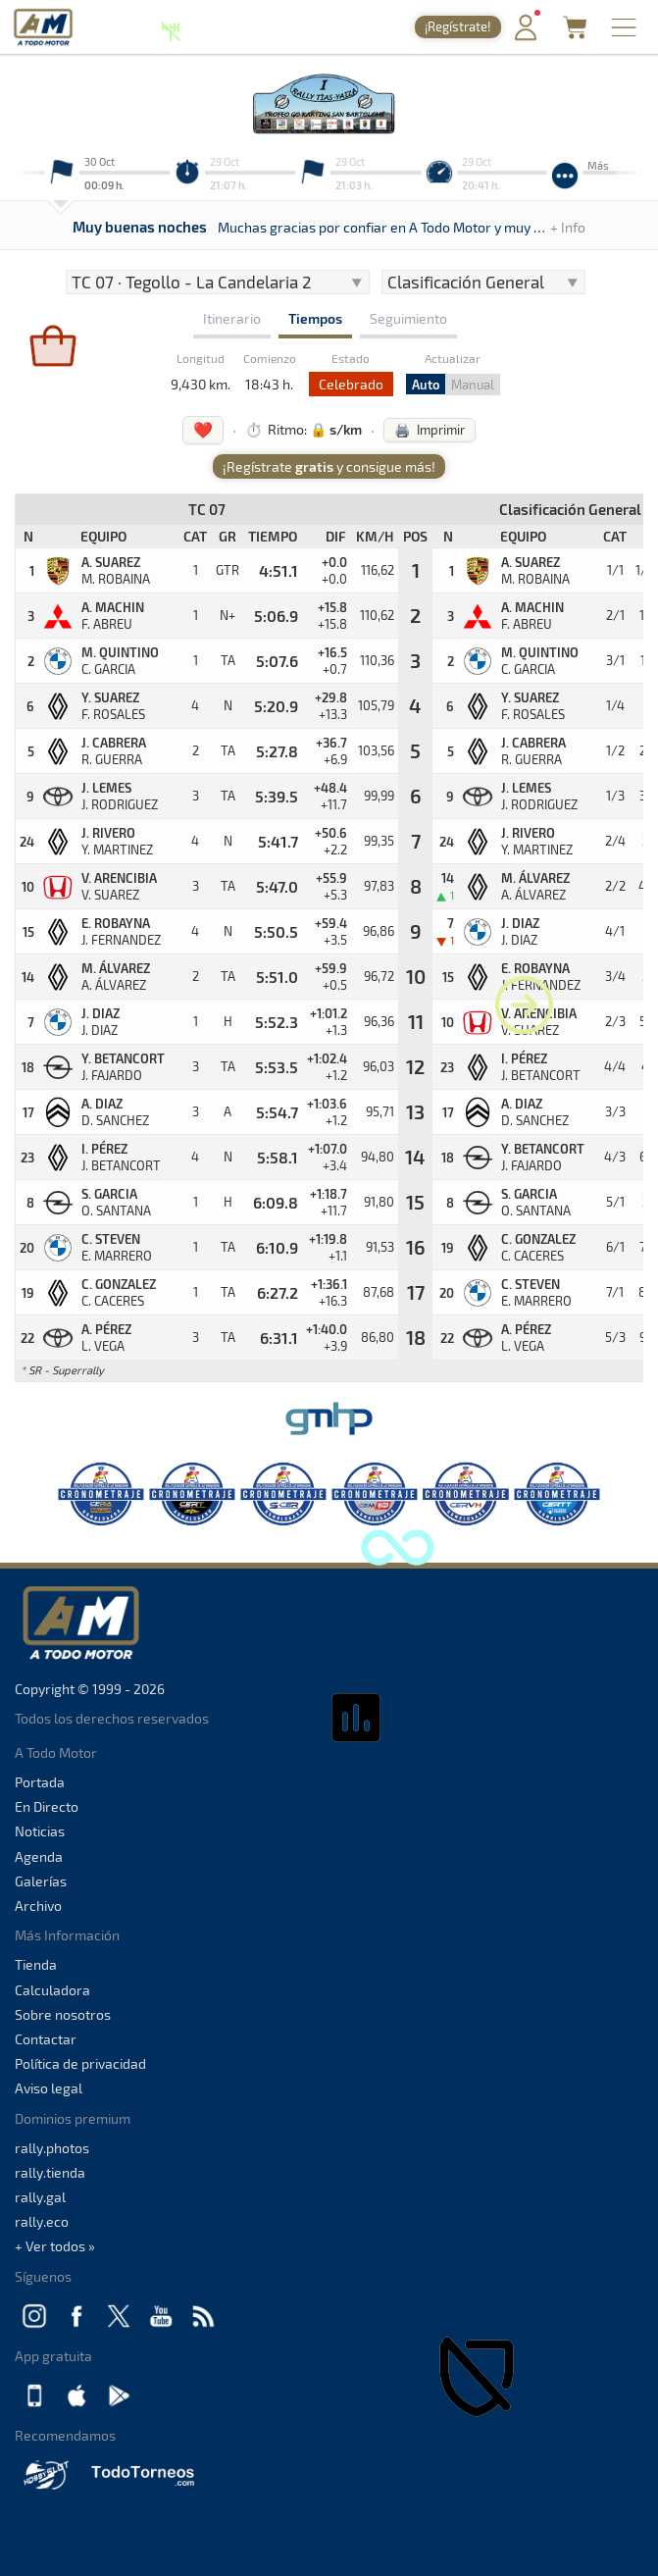  What do you see at coordinates (356, 1718) in the screenshot?
I see `view poll results` at bounding box center [356, 1718].